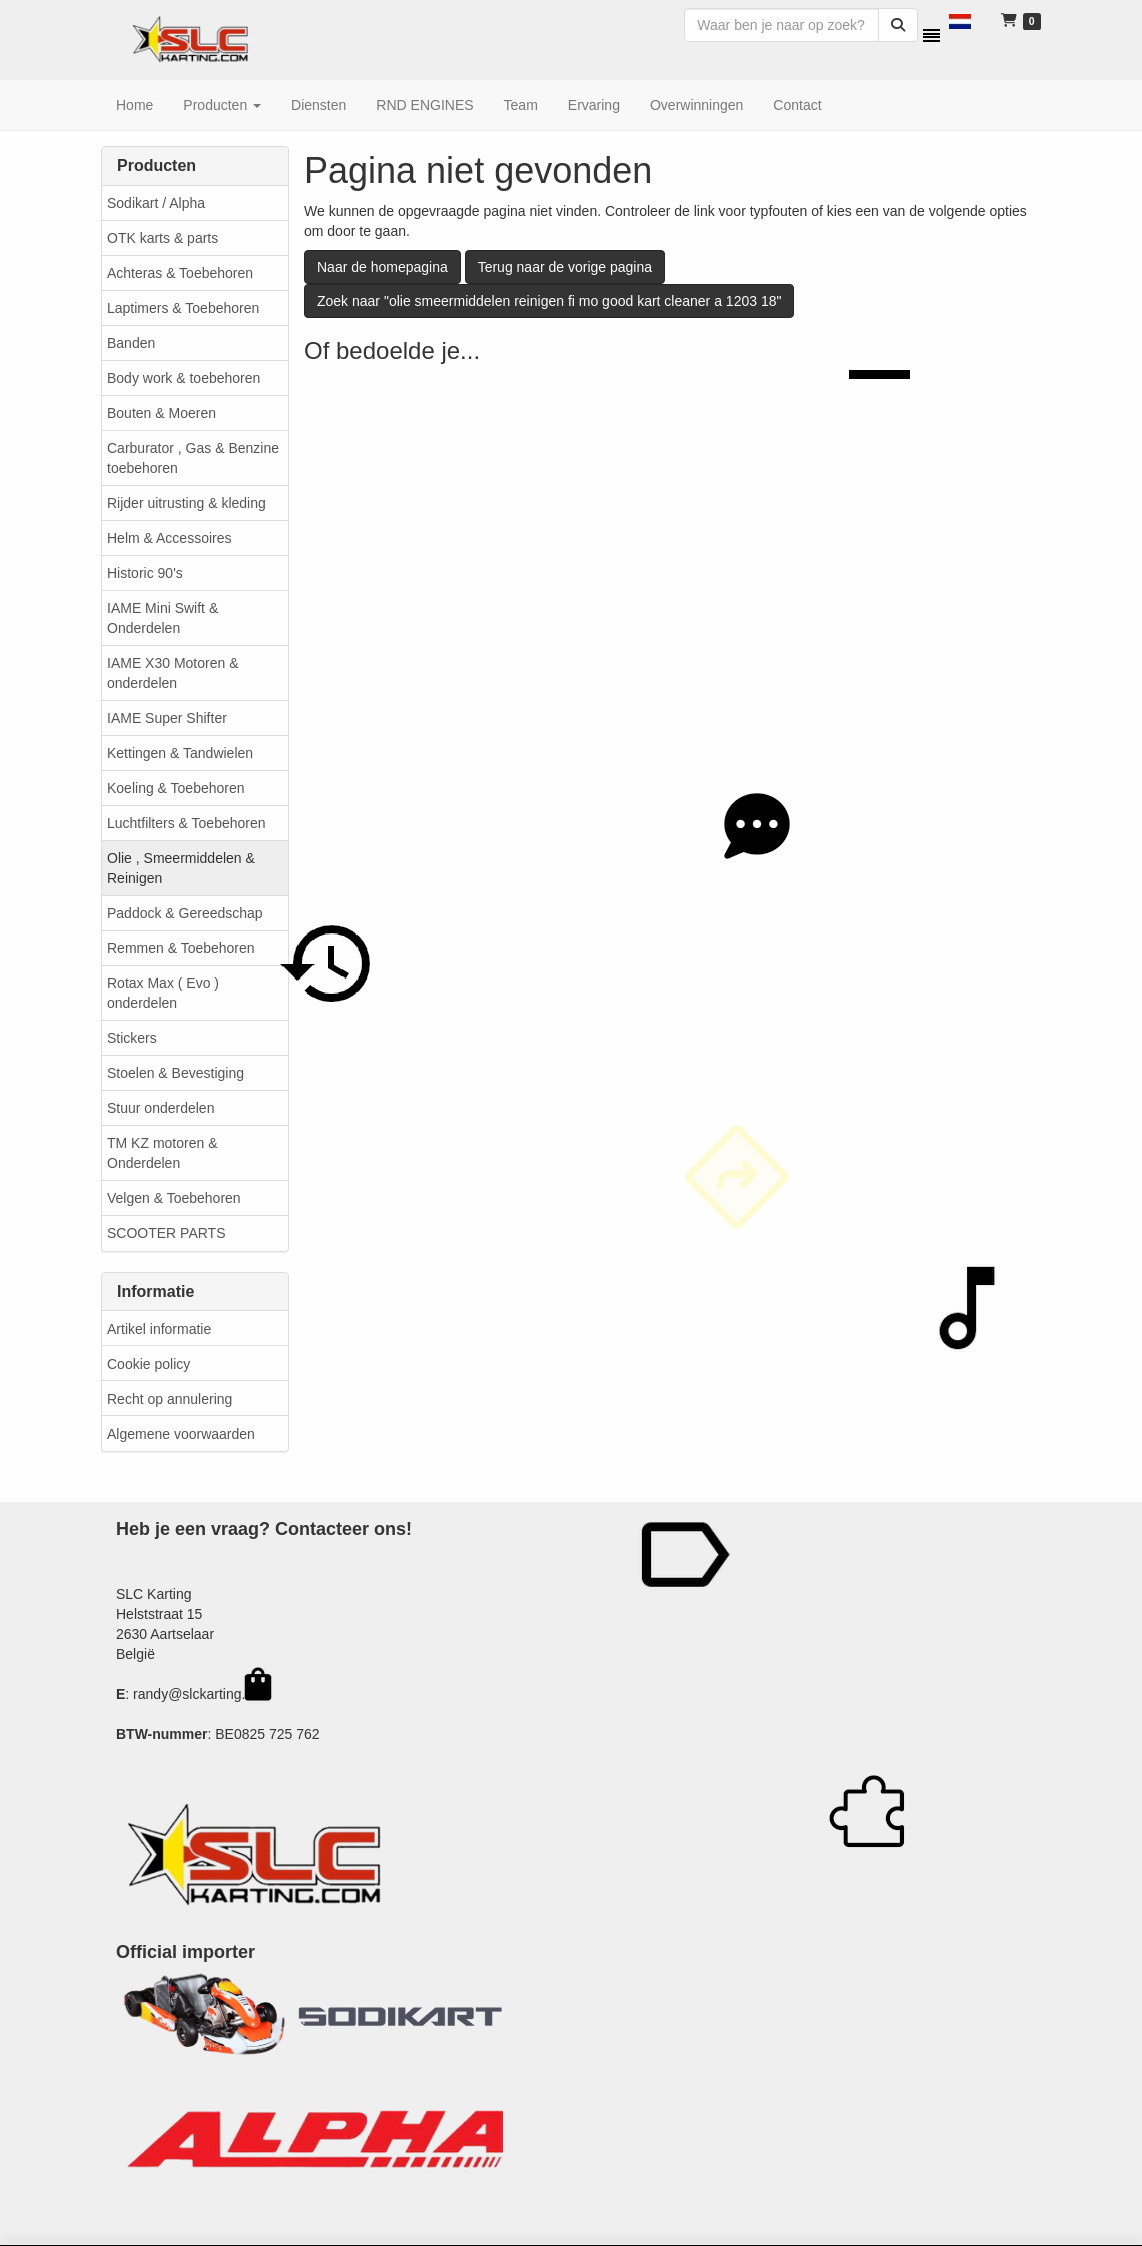 The width and height of the screenshot is (1142, 2246). I want to click on access plugins or extensions, so click(871, 1814).